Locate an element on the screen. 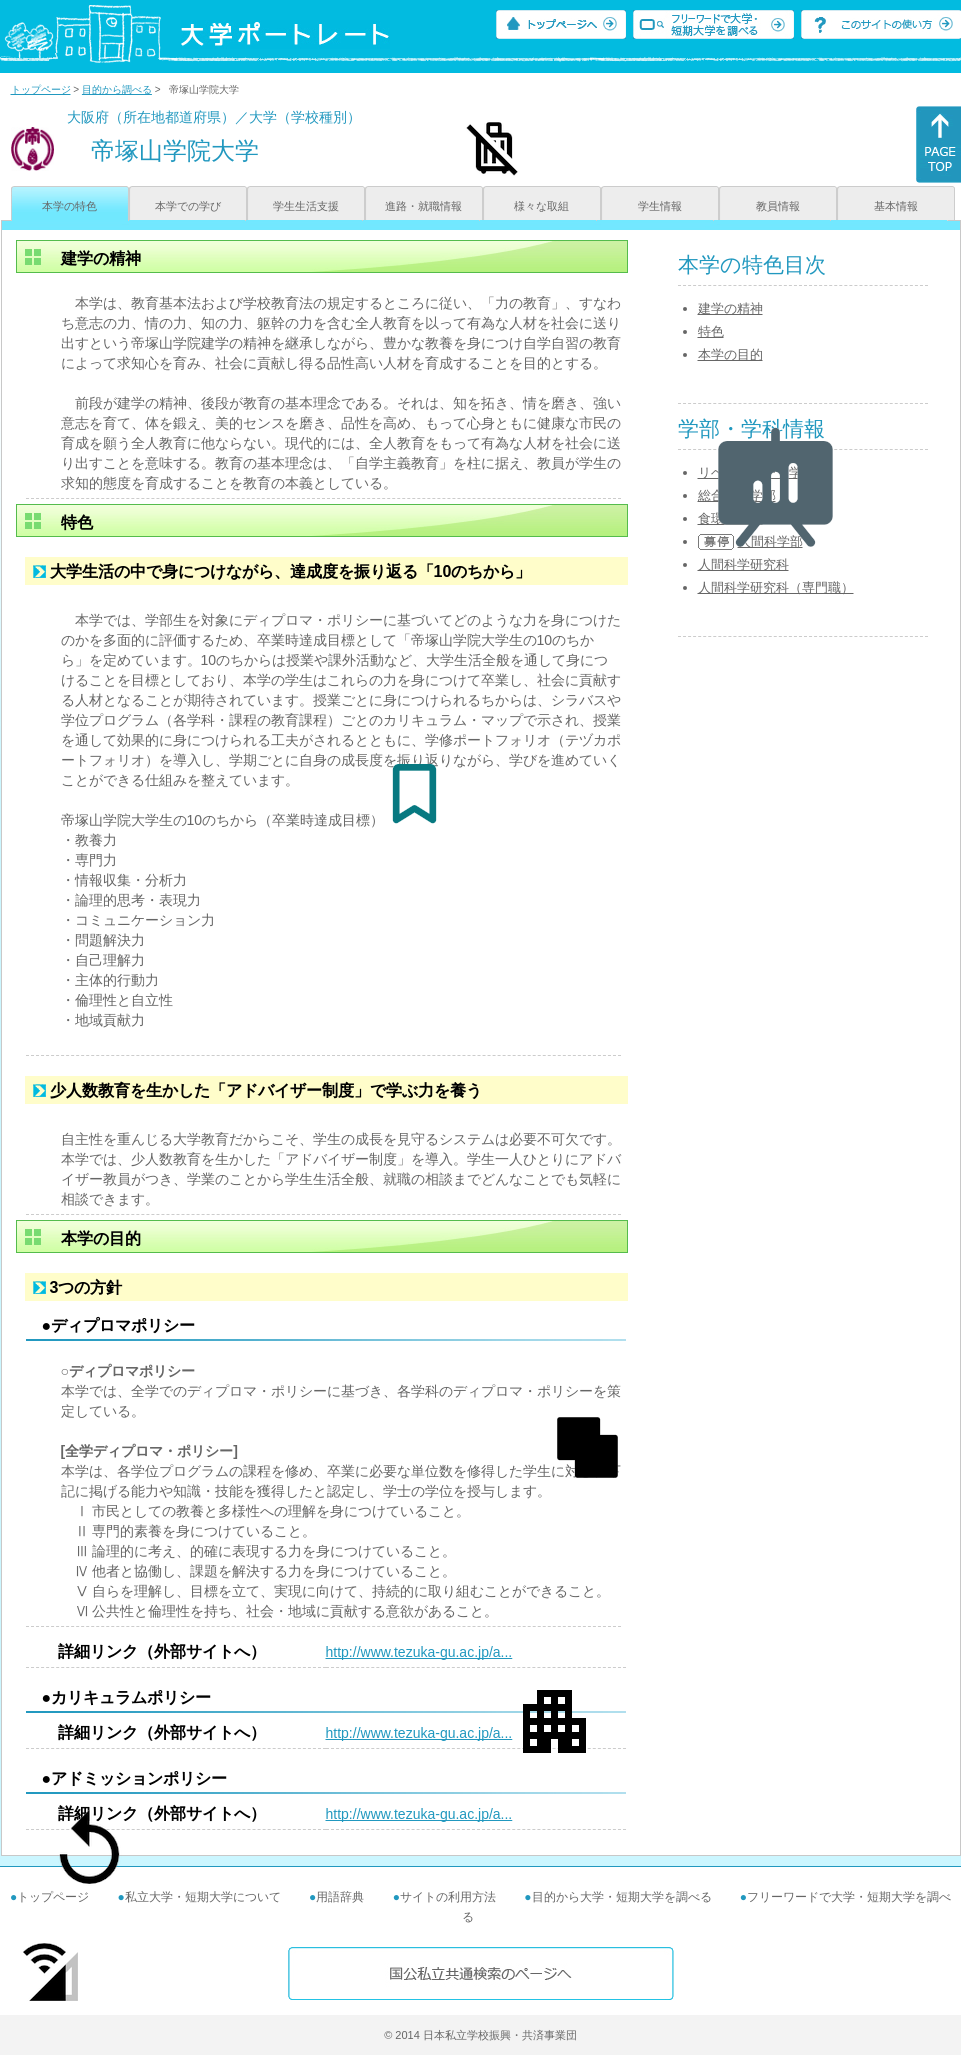 The height and width of the screenshot is (2055, 961). view presentation with data charts is located at coordinates (775, 489).